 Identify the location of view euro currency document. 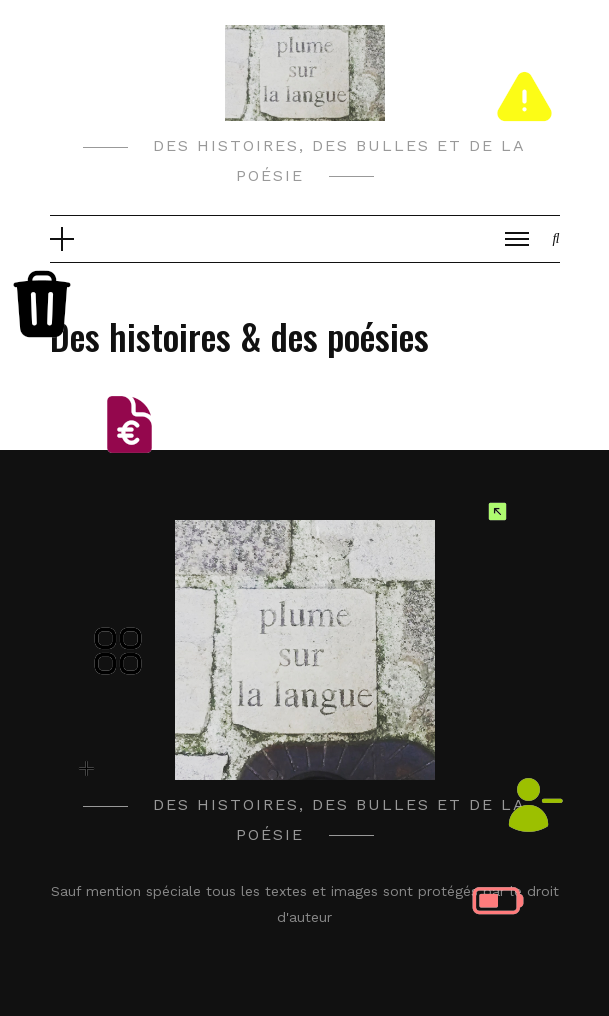
(129, 424).